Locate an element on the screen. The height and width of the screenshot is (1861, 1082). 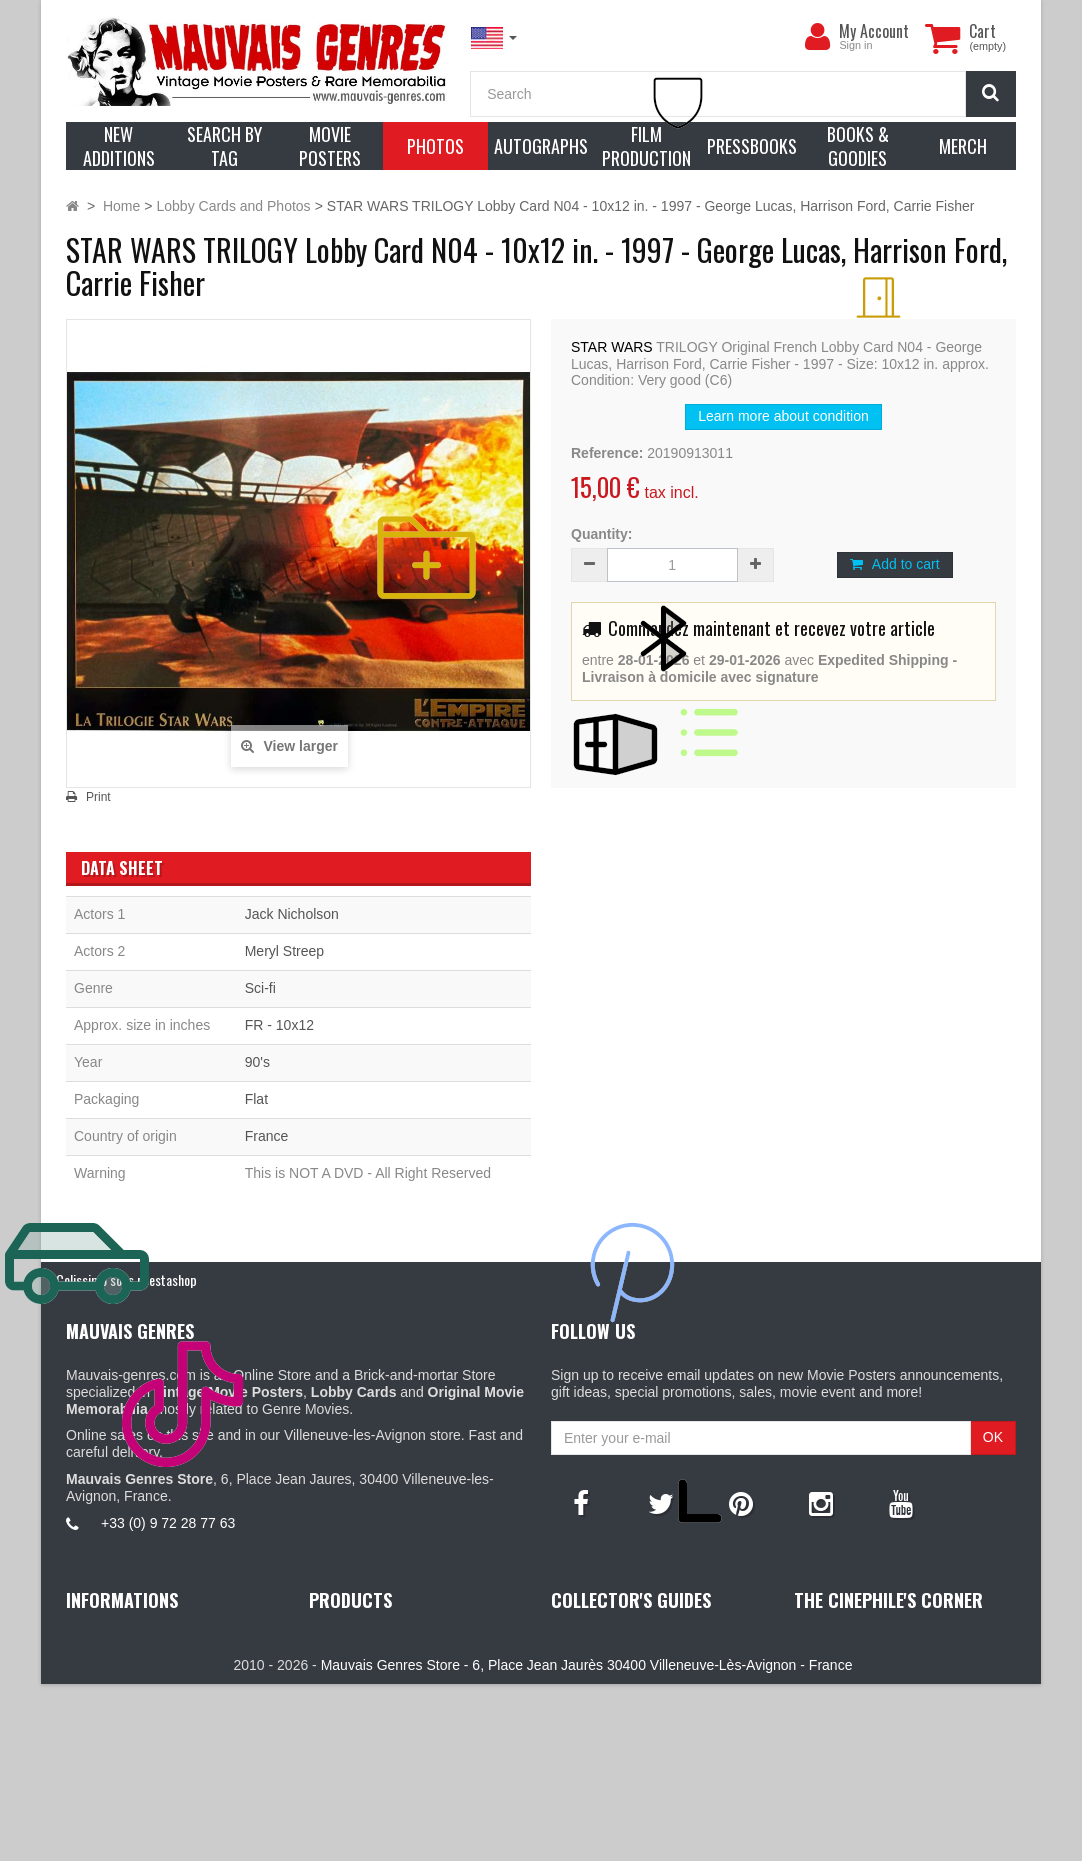
open Pinterest app is located at coordinates (628, 1272).